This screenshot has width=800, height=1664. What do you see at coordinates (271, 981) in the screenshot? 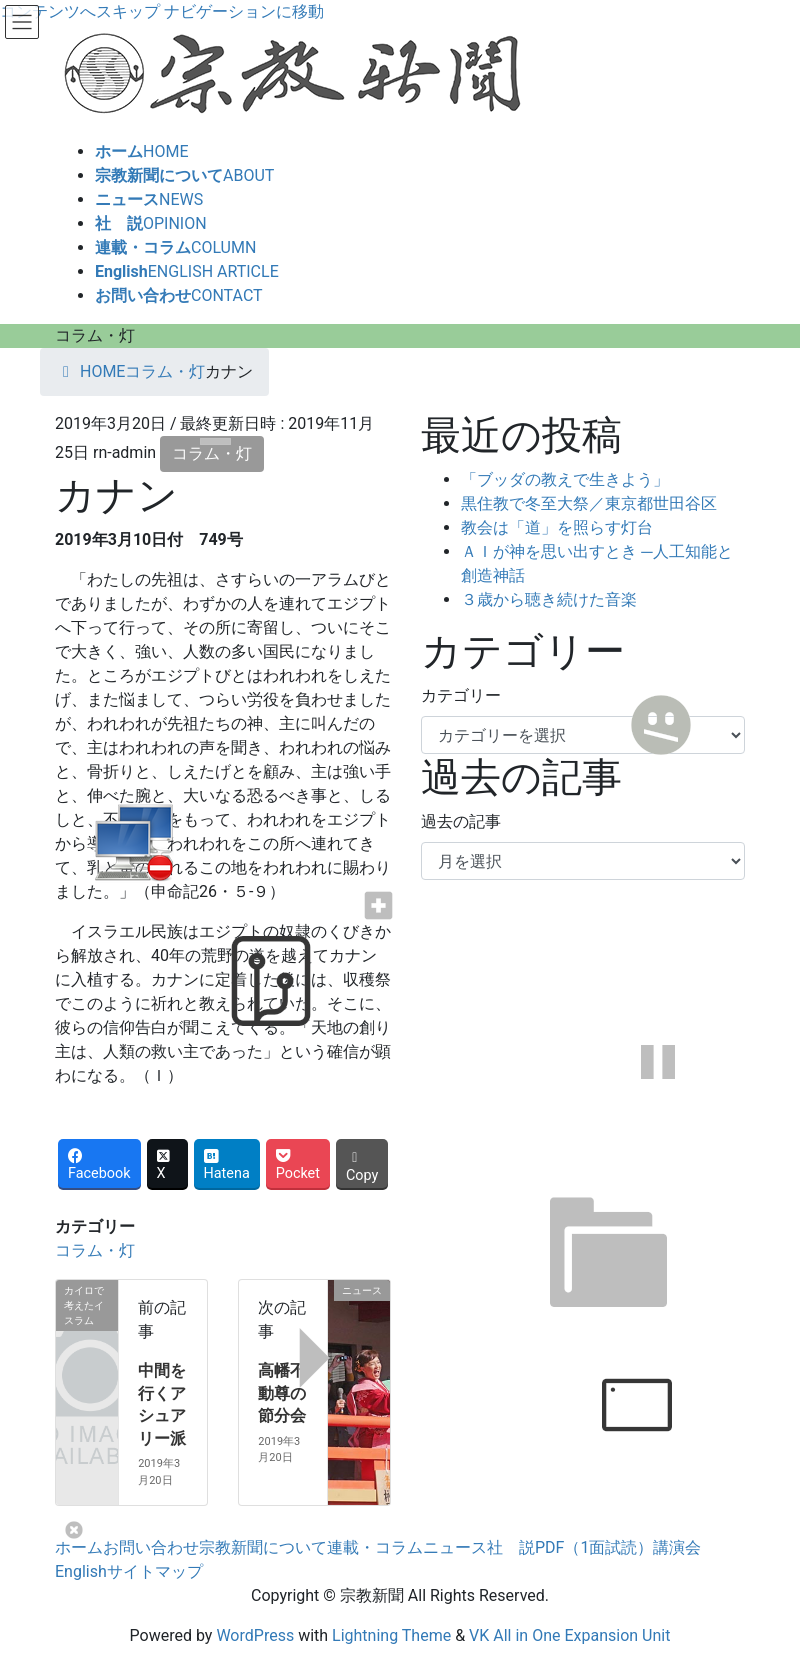
I see `open gitg version control application` at bounding box center [271, 981].